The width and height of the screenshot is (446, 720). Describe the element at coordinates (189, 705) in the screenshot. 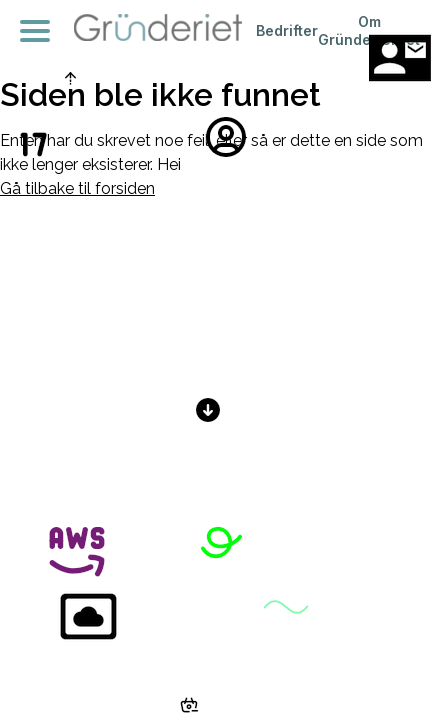

I see `remove item from basket` at that location.